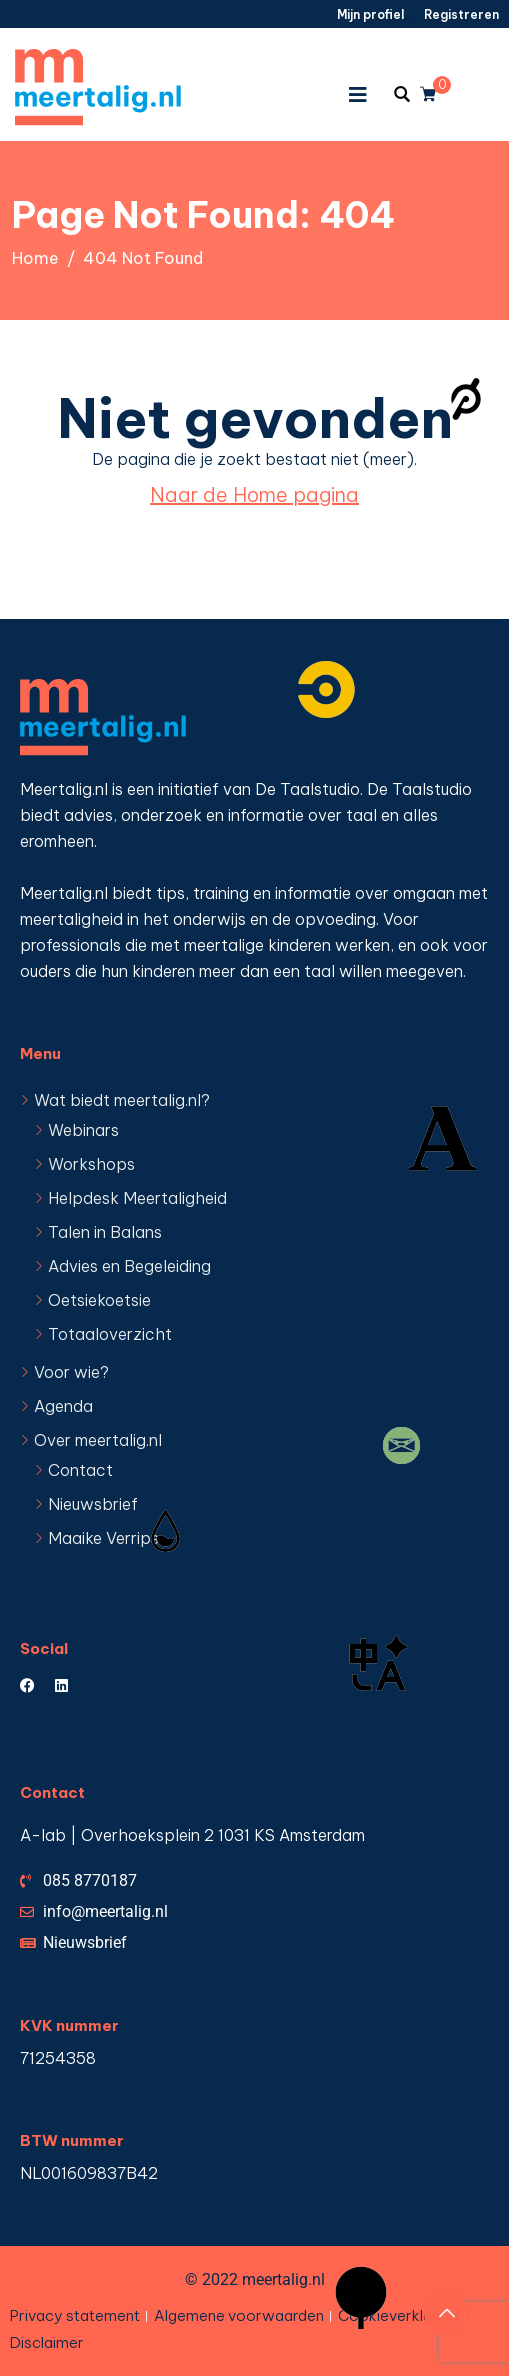  I want to click on link to academia.edu profile, so click(442, 1138).